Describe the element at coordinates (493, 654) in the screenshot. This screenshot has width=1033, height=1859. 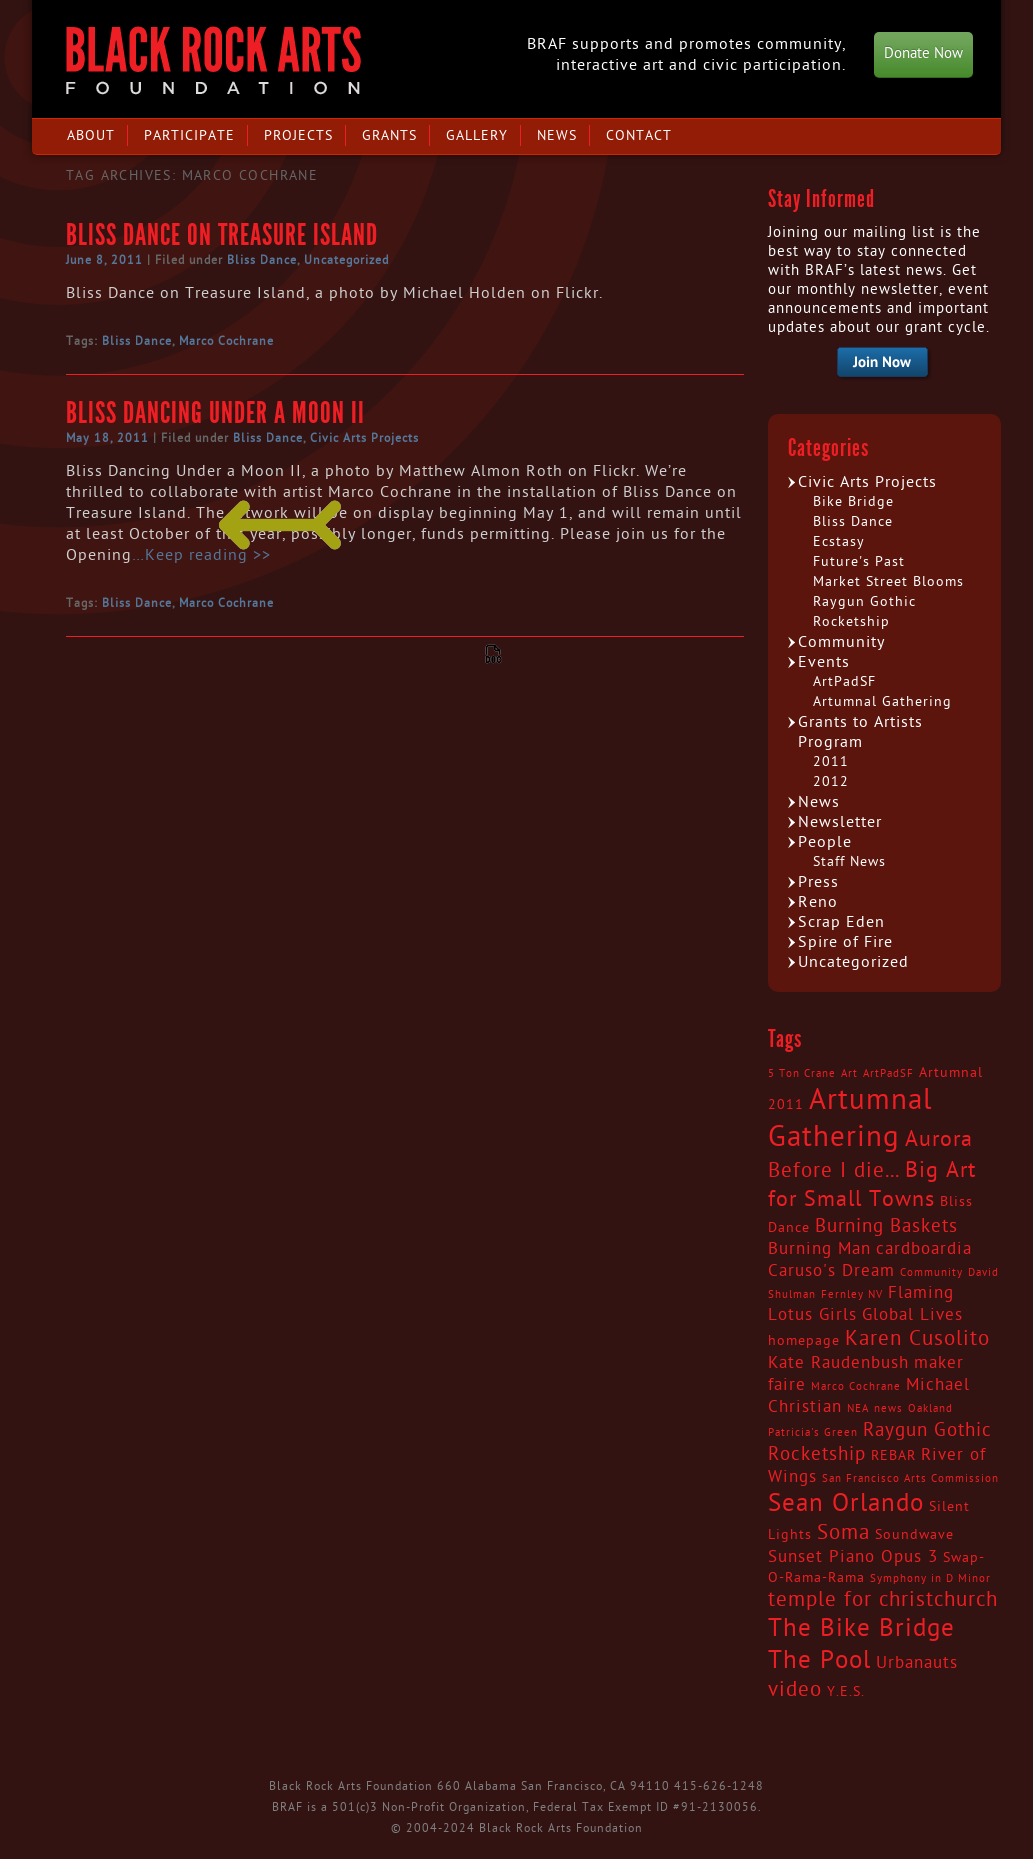
I see `indicates a Word document file type` at that location.